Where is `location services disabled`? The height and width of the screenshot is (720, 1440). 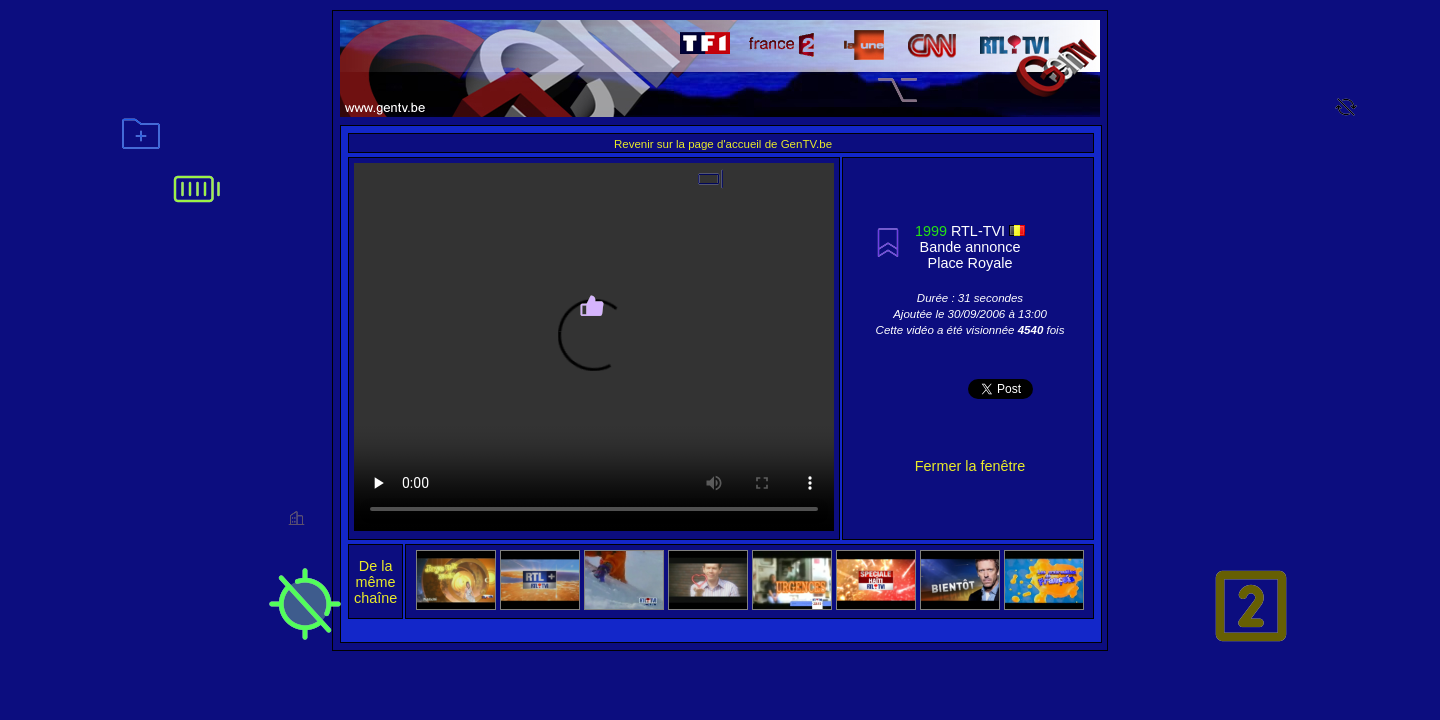 location services disabled is located at coordinates (305, 604).